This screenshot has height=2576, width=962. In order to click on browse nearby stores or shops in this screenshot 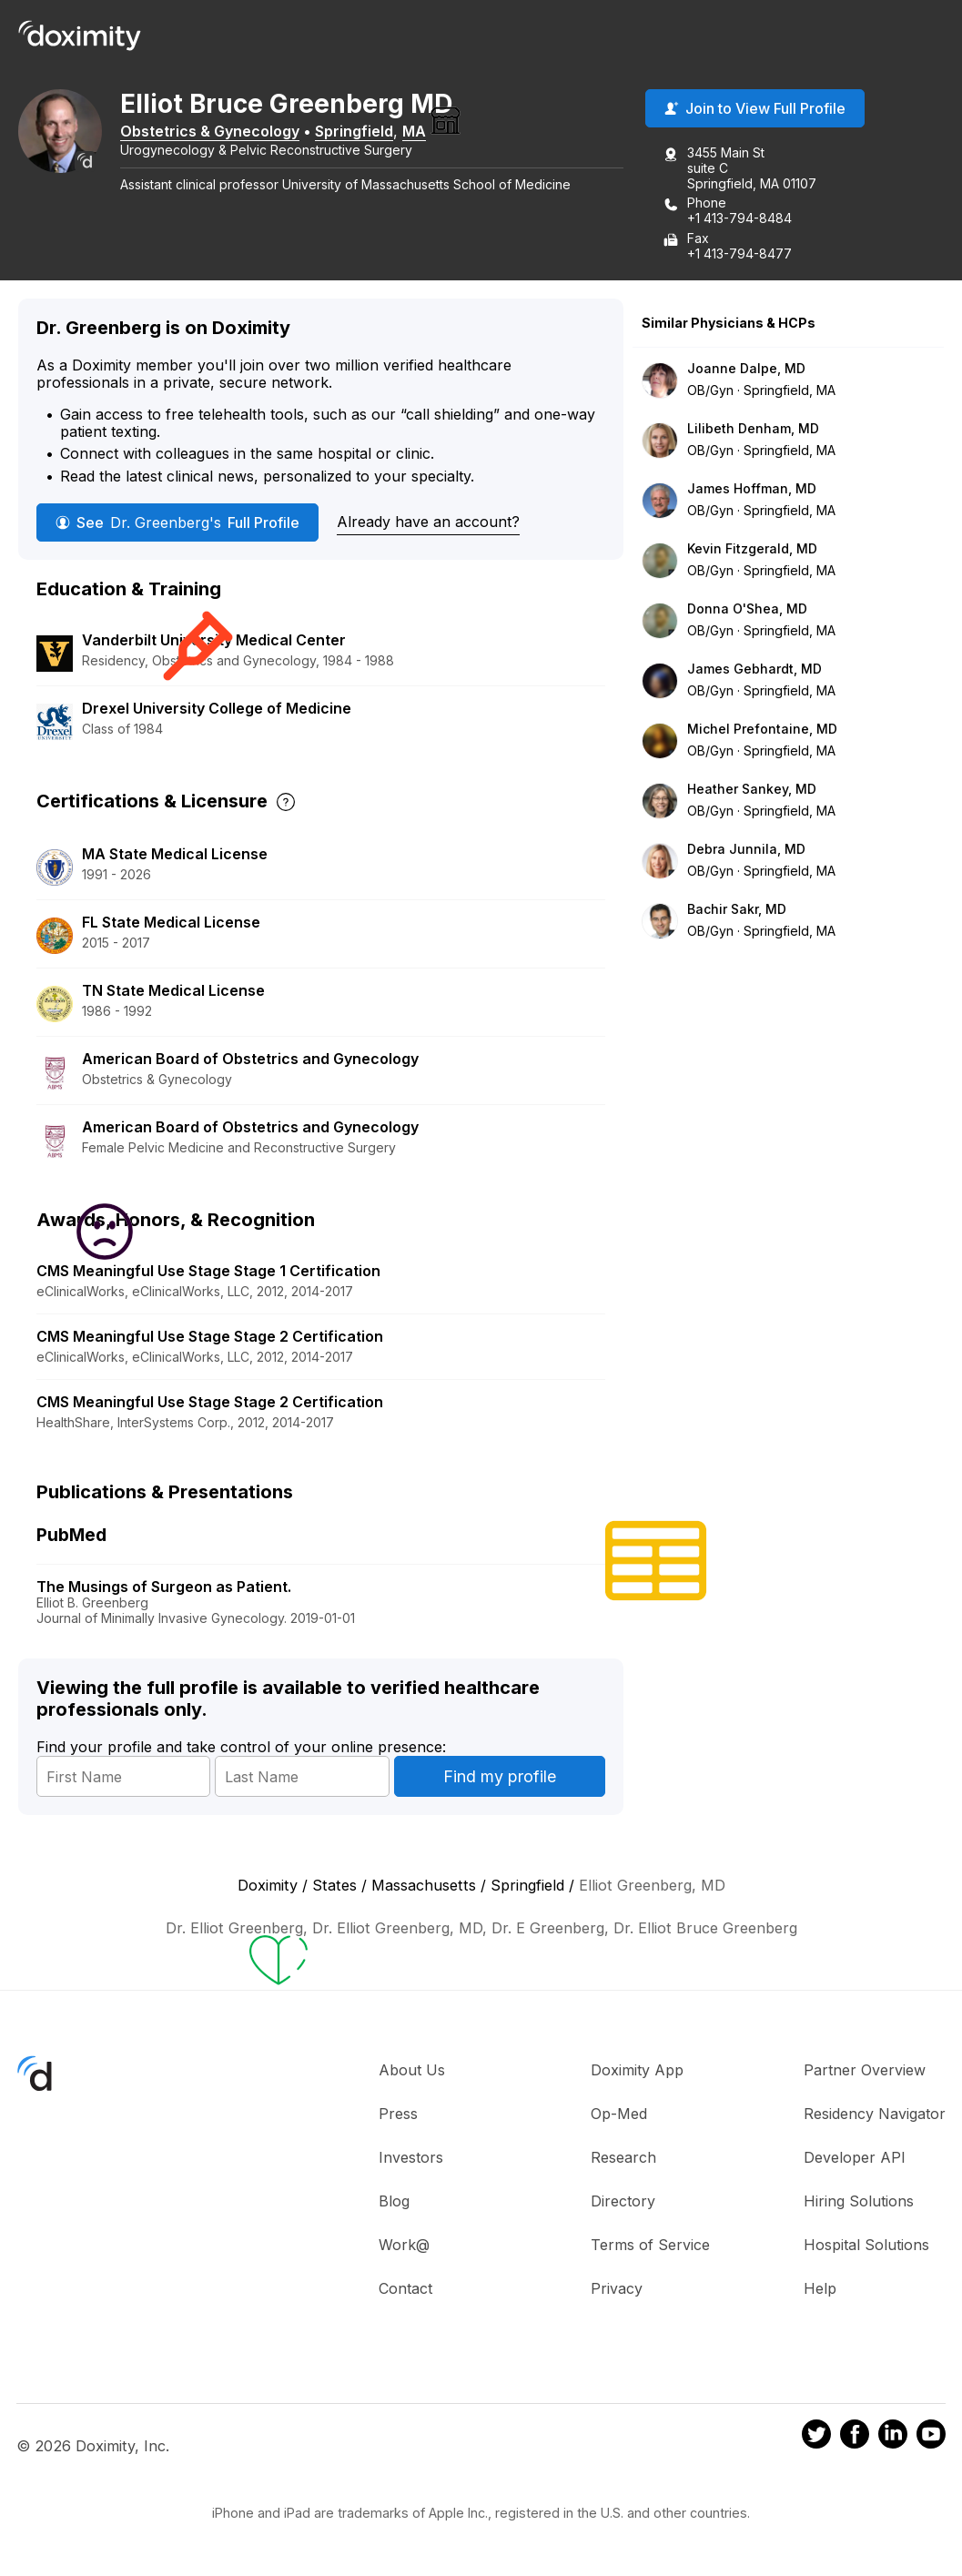, I will do `click(445, 120)`.